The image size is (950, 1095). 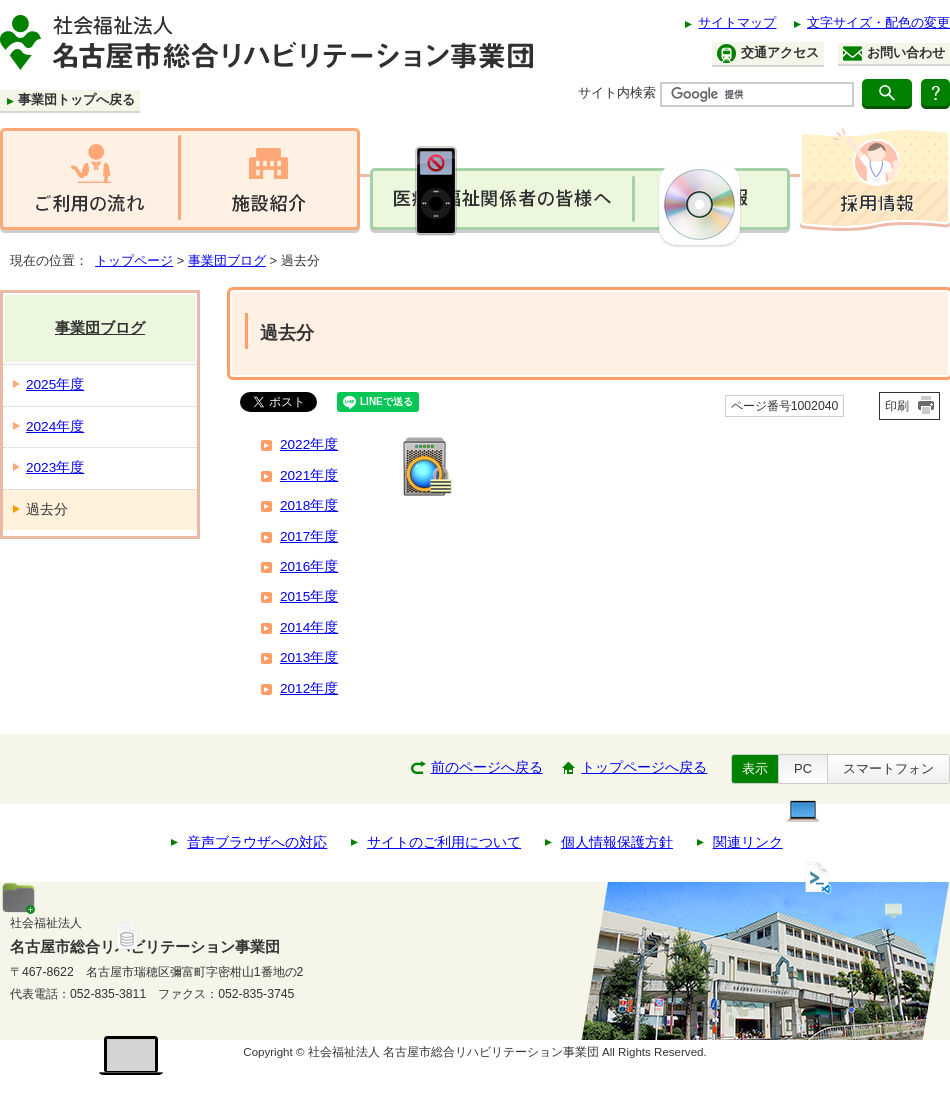 What do you see at coordinates (127, 936) in the screenshot?
I see `open a database file` at bounding box center [127, 936].